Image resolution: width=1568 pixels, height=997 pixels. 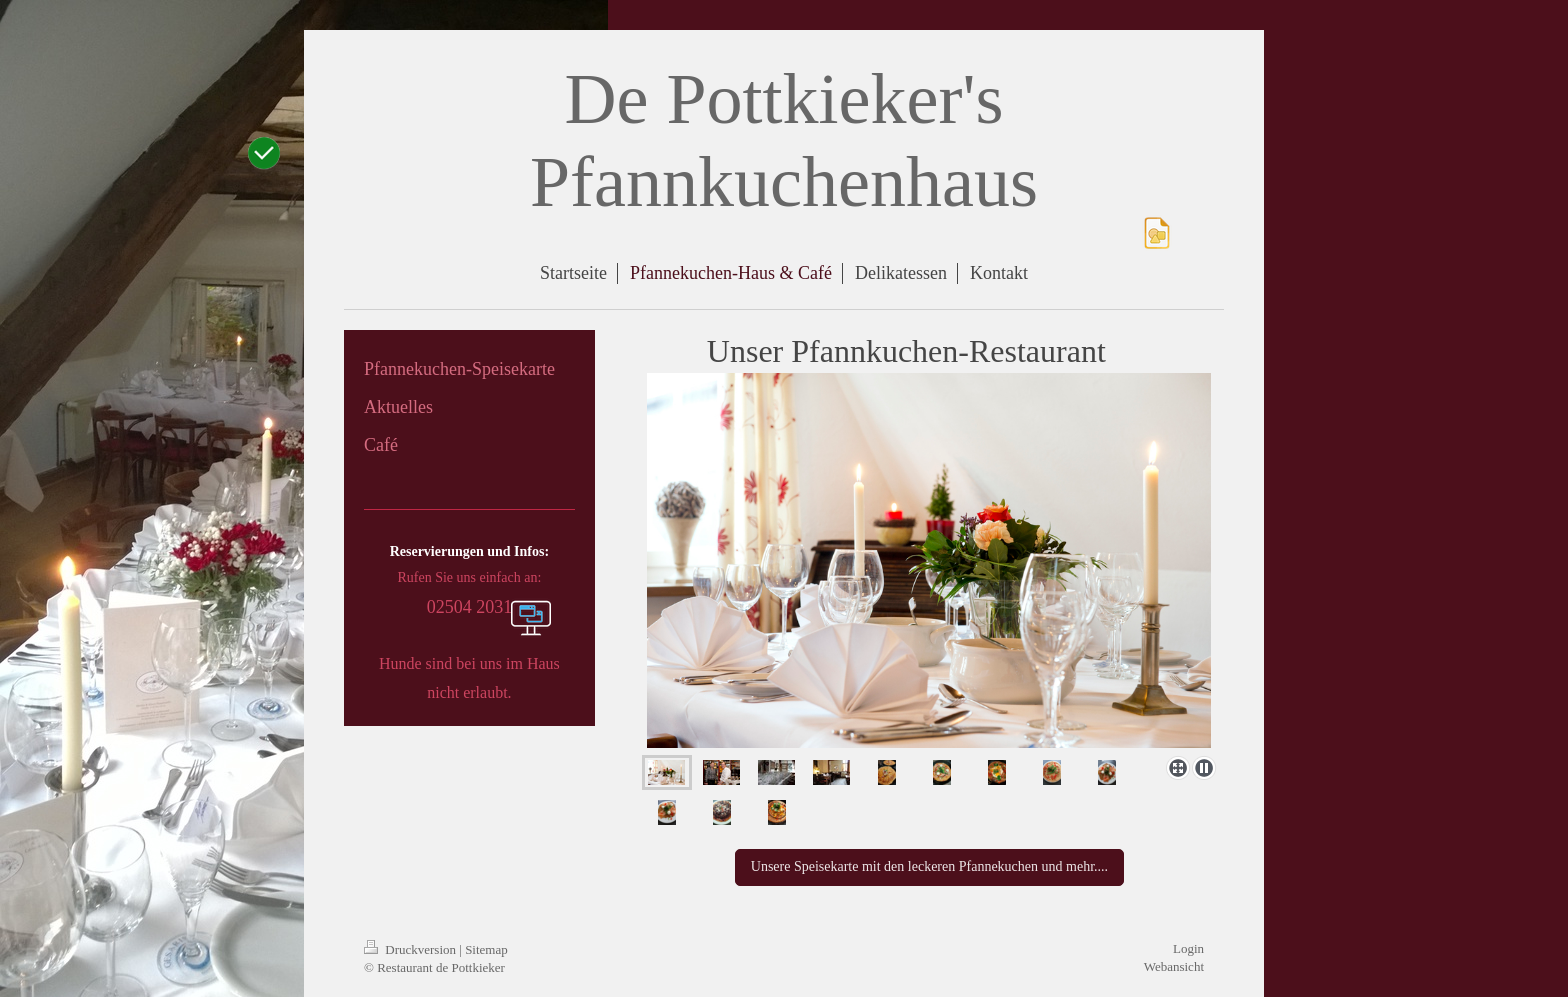 What do you see at coordinates (531, 618) in the screenshot?
I see `rotate display to normal orientation` at bounding box center [531, 618].